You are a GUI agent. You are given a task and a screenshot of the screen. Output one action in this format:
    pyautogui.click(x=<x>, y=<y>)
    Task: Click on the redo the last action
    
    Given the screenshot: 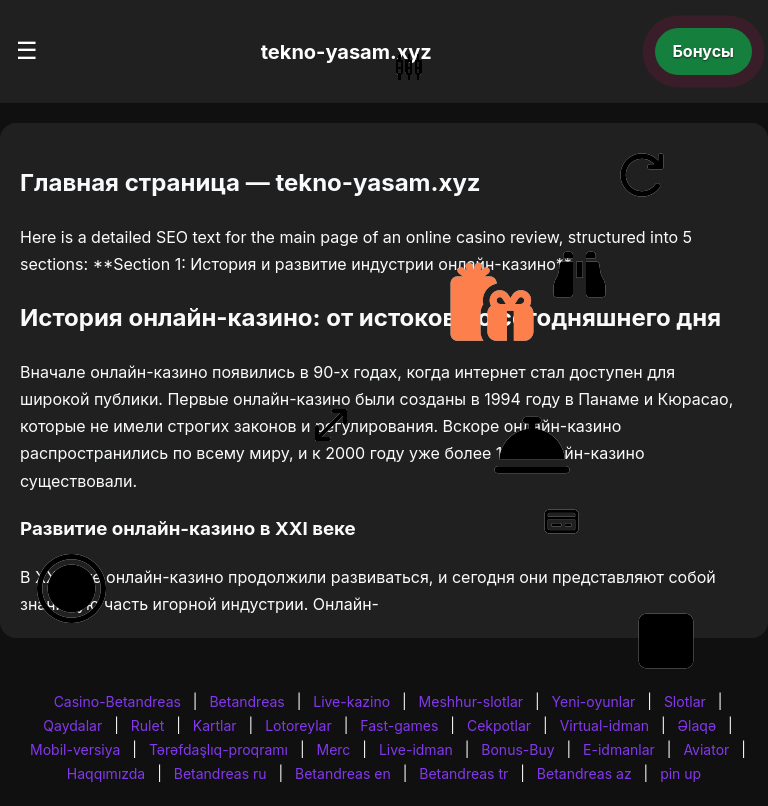 What is the action you would take?
    pyautogui.click(x=642, y=175)
    